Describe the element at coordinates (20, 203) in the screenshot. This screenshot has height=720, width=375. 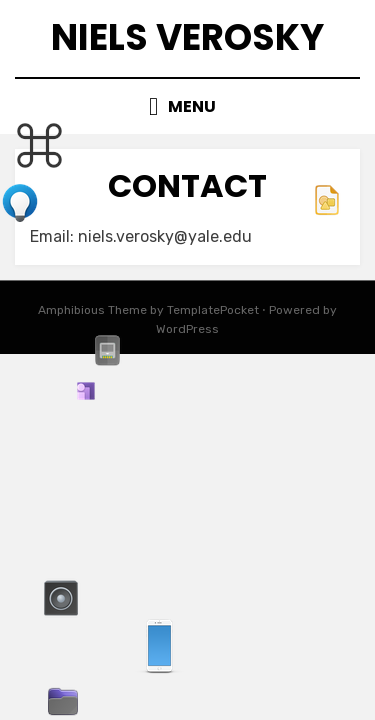
I see `open the tips app for helpful hints and tutorials` at that location.